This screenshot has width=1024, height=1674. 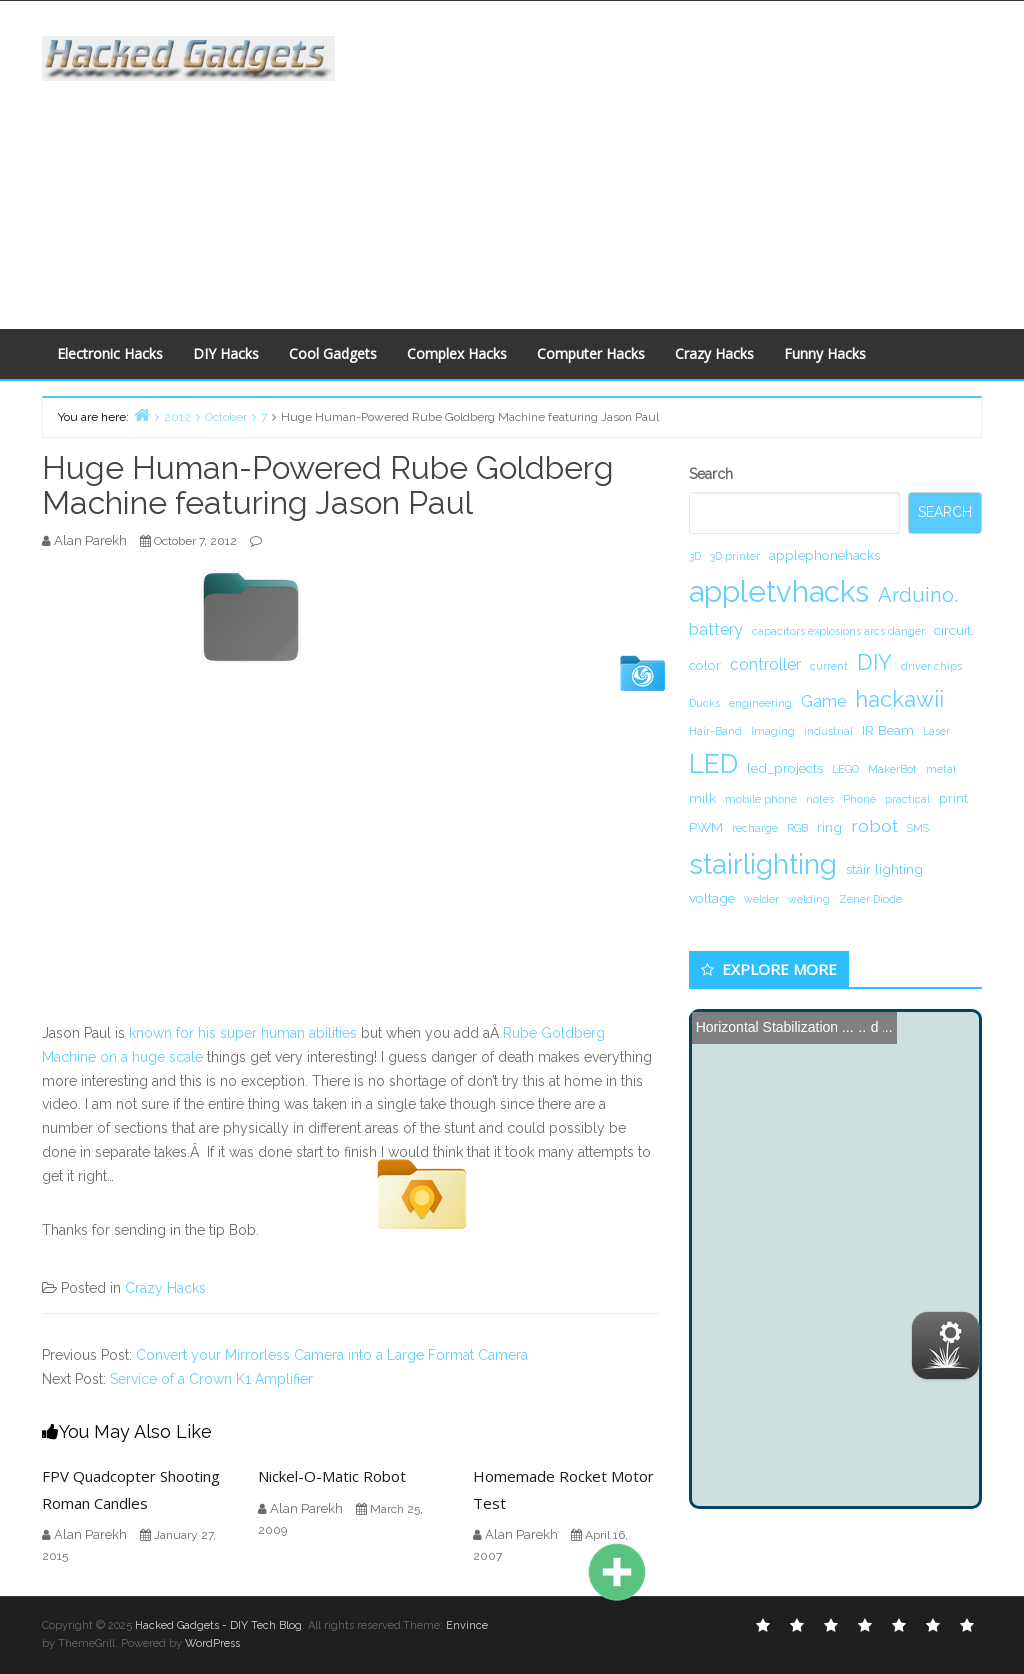 What do you see at coordinates (945, 1345) in the screenshot?
I see `open wicked engine editor` at bounding box center [945, 1345].